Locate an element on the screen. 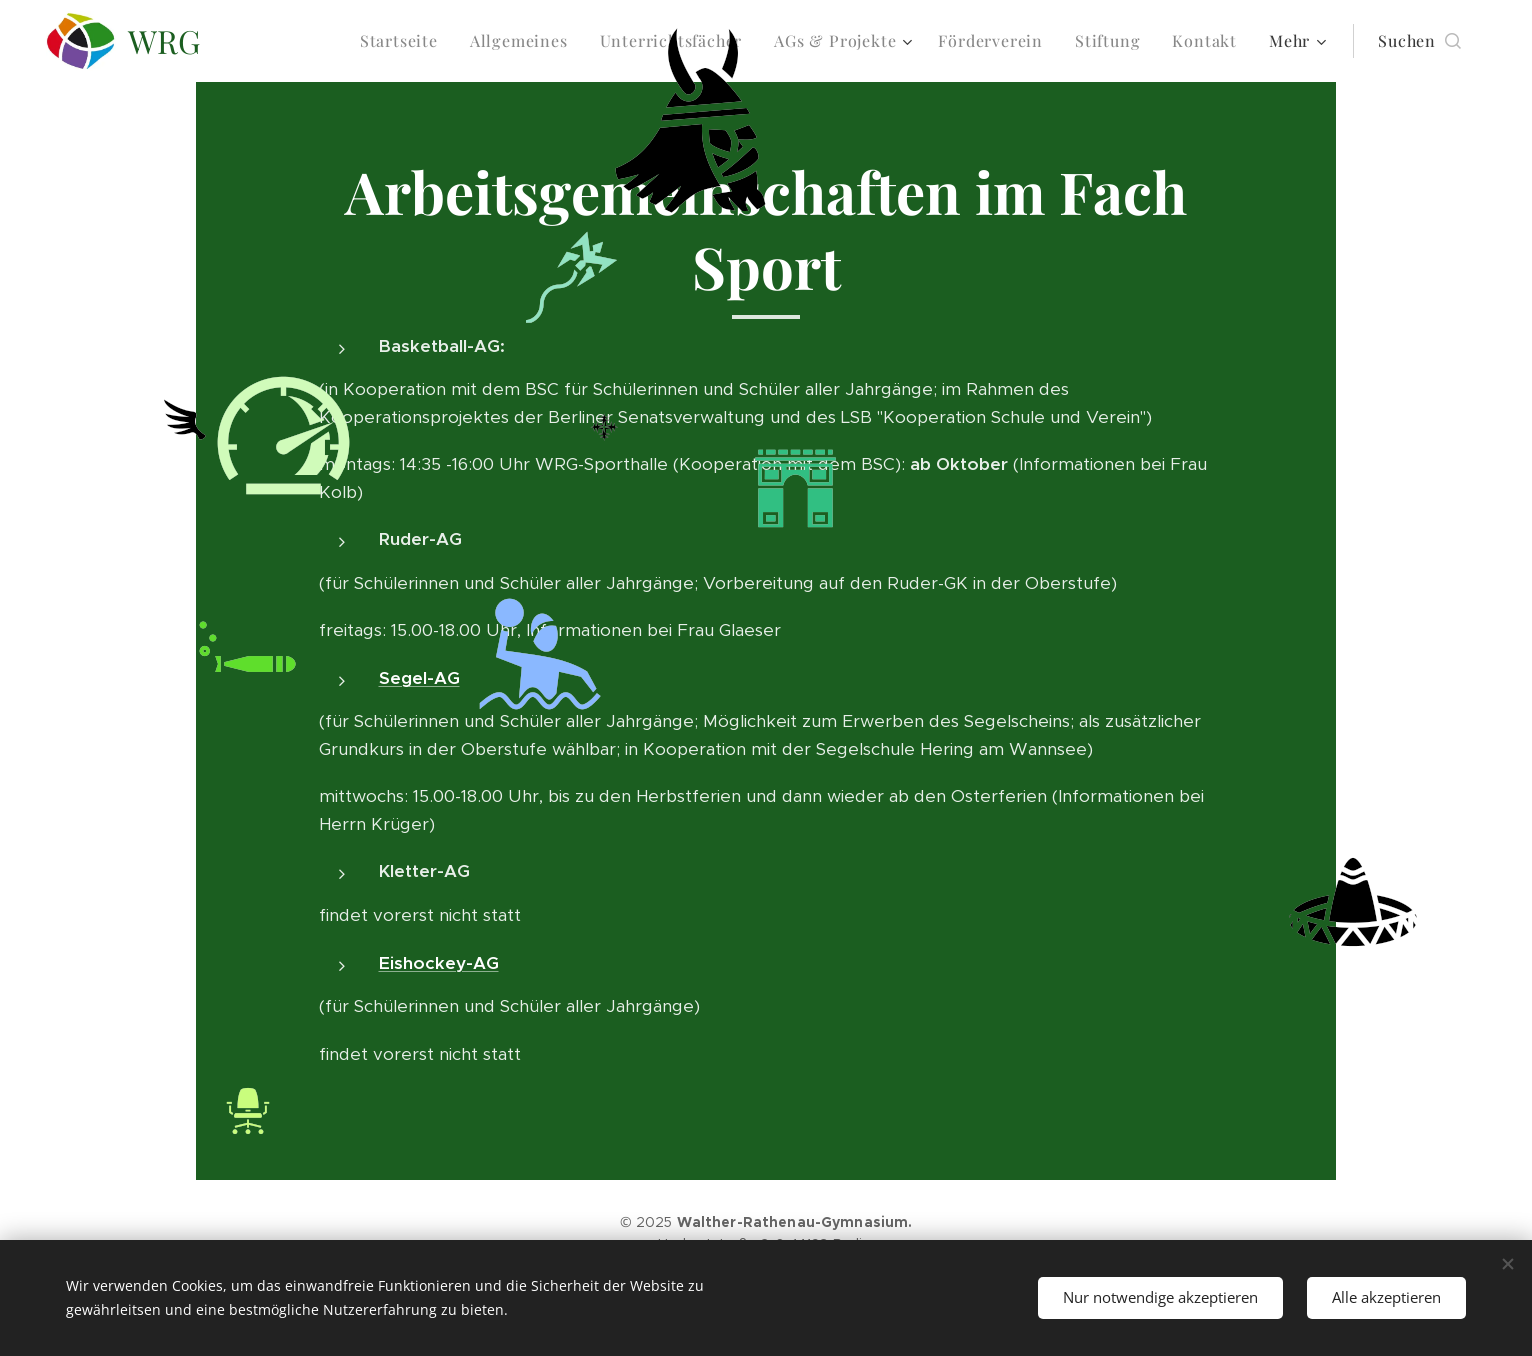 The image size is (1532, 1356). access water polo game or activity is located at coordinates (541, 654).